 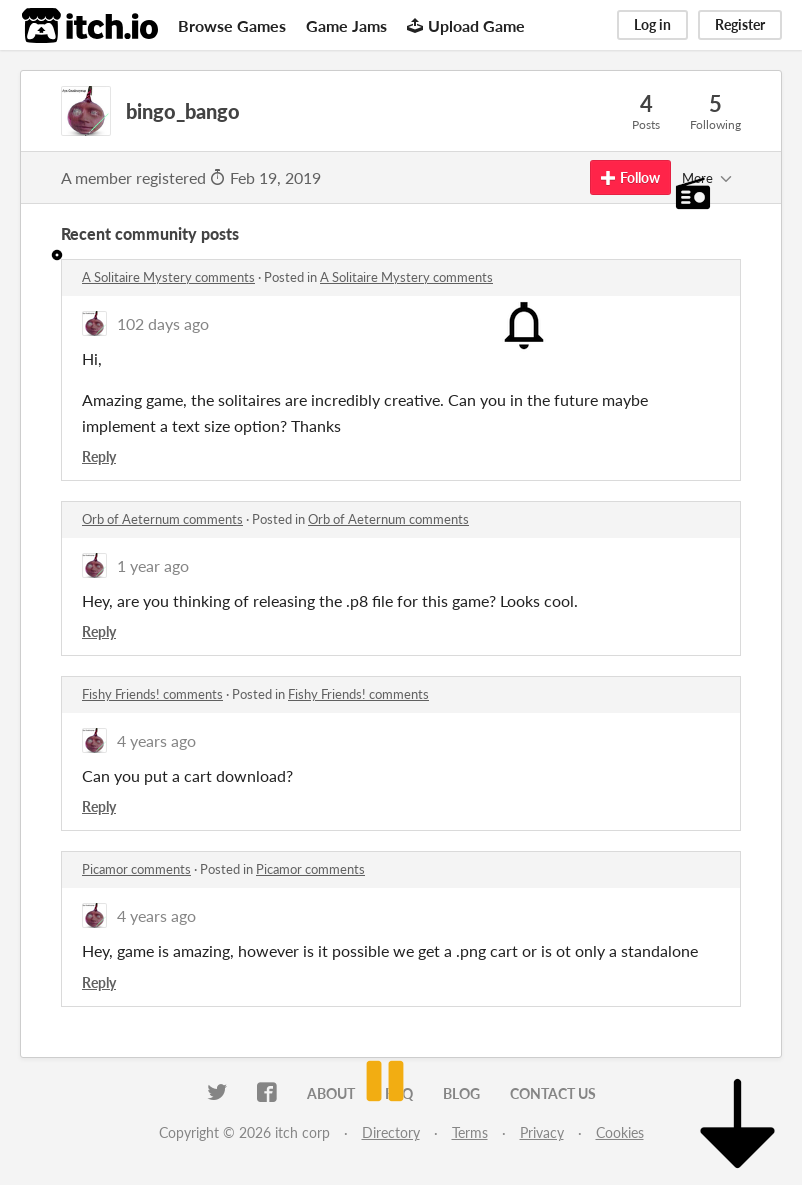 I want to click on pause media playback, so click(x=385, y=1081).